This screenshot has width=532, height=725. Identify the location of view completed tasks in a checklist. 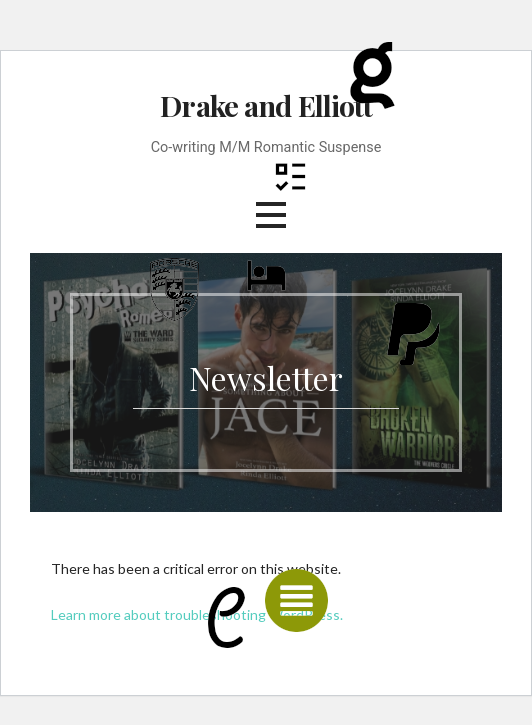
(290, 176).